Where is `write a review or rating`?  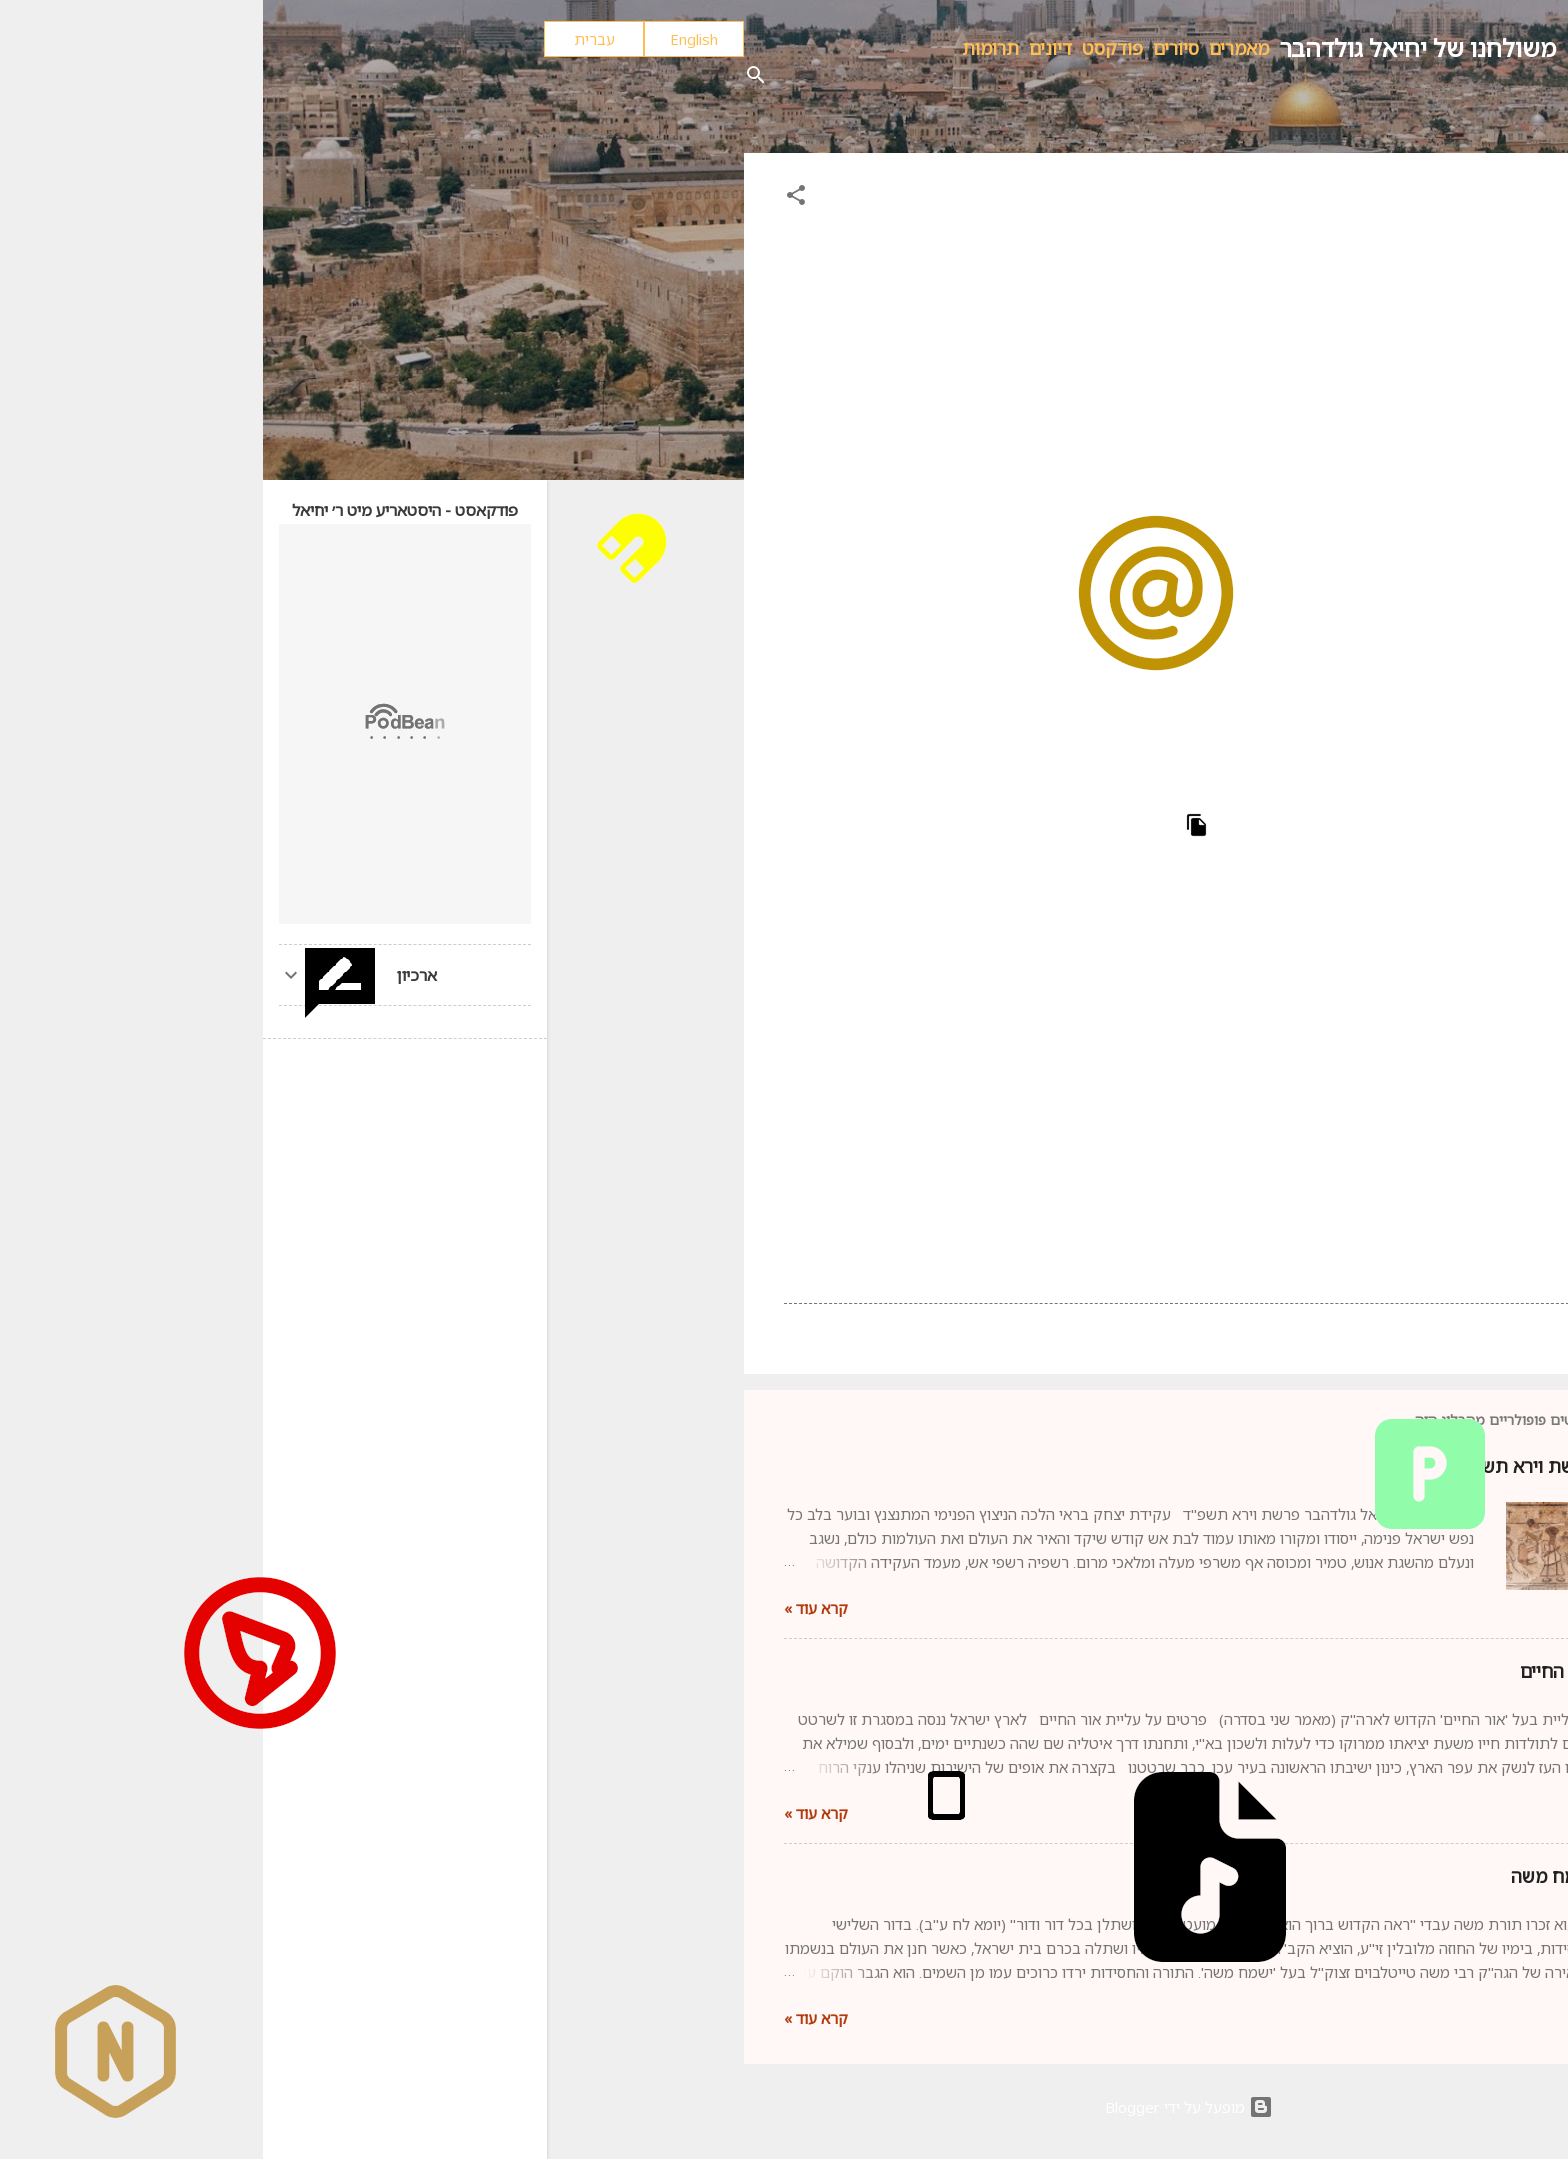 write a review or rating is located at coordinates (340, 983).